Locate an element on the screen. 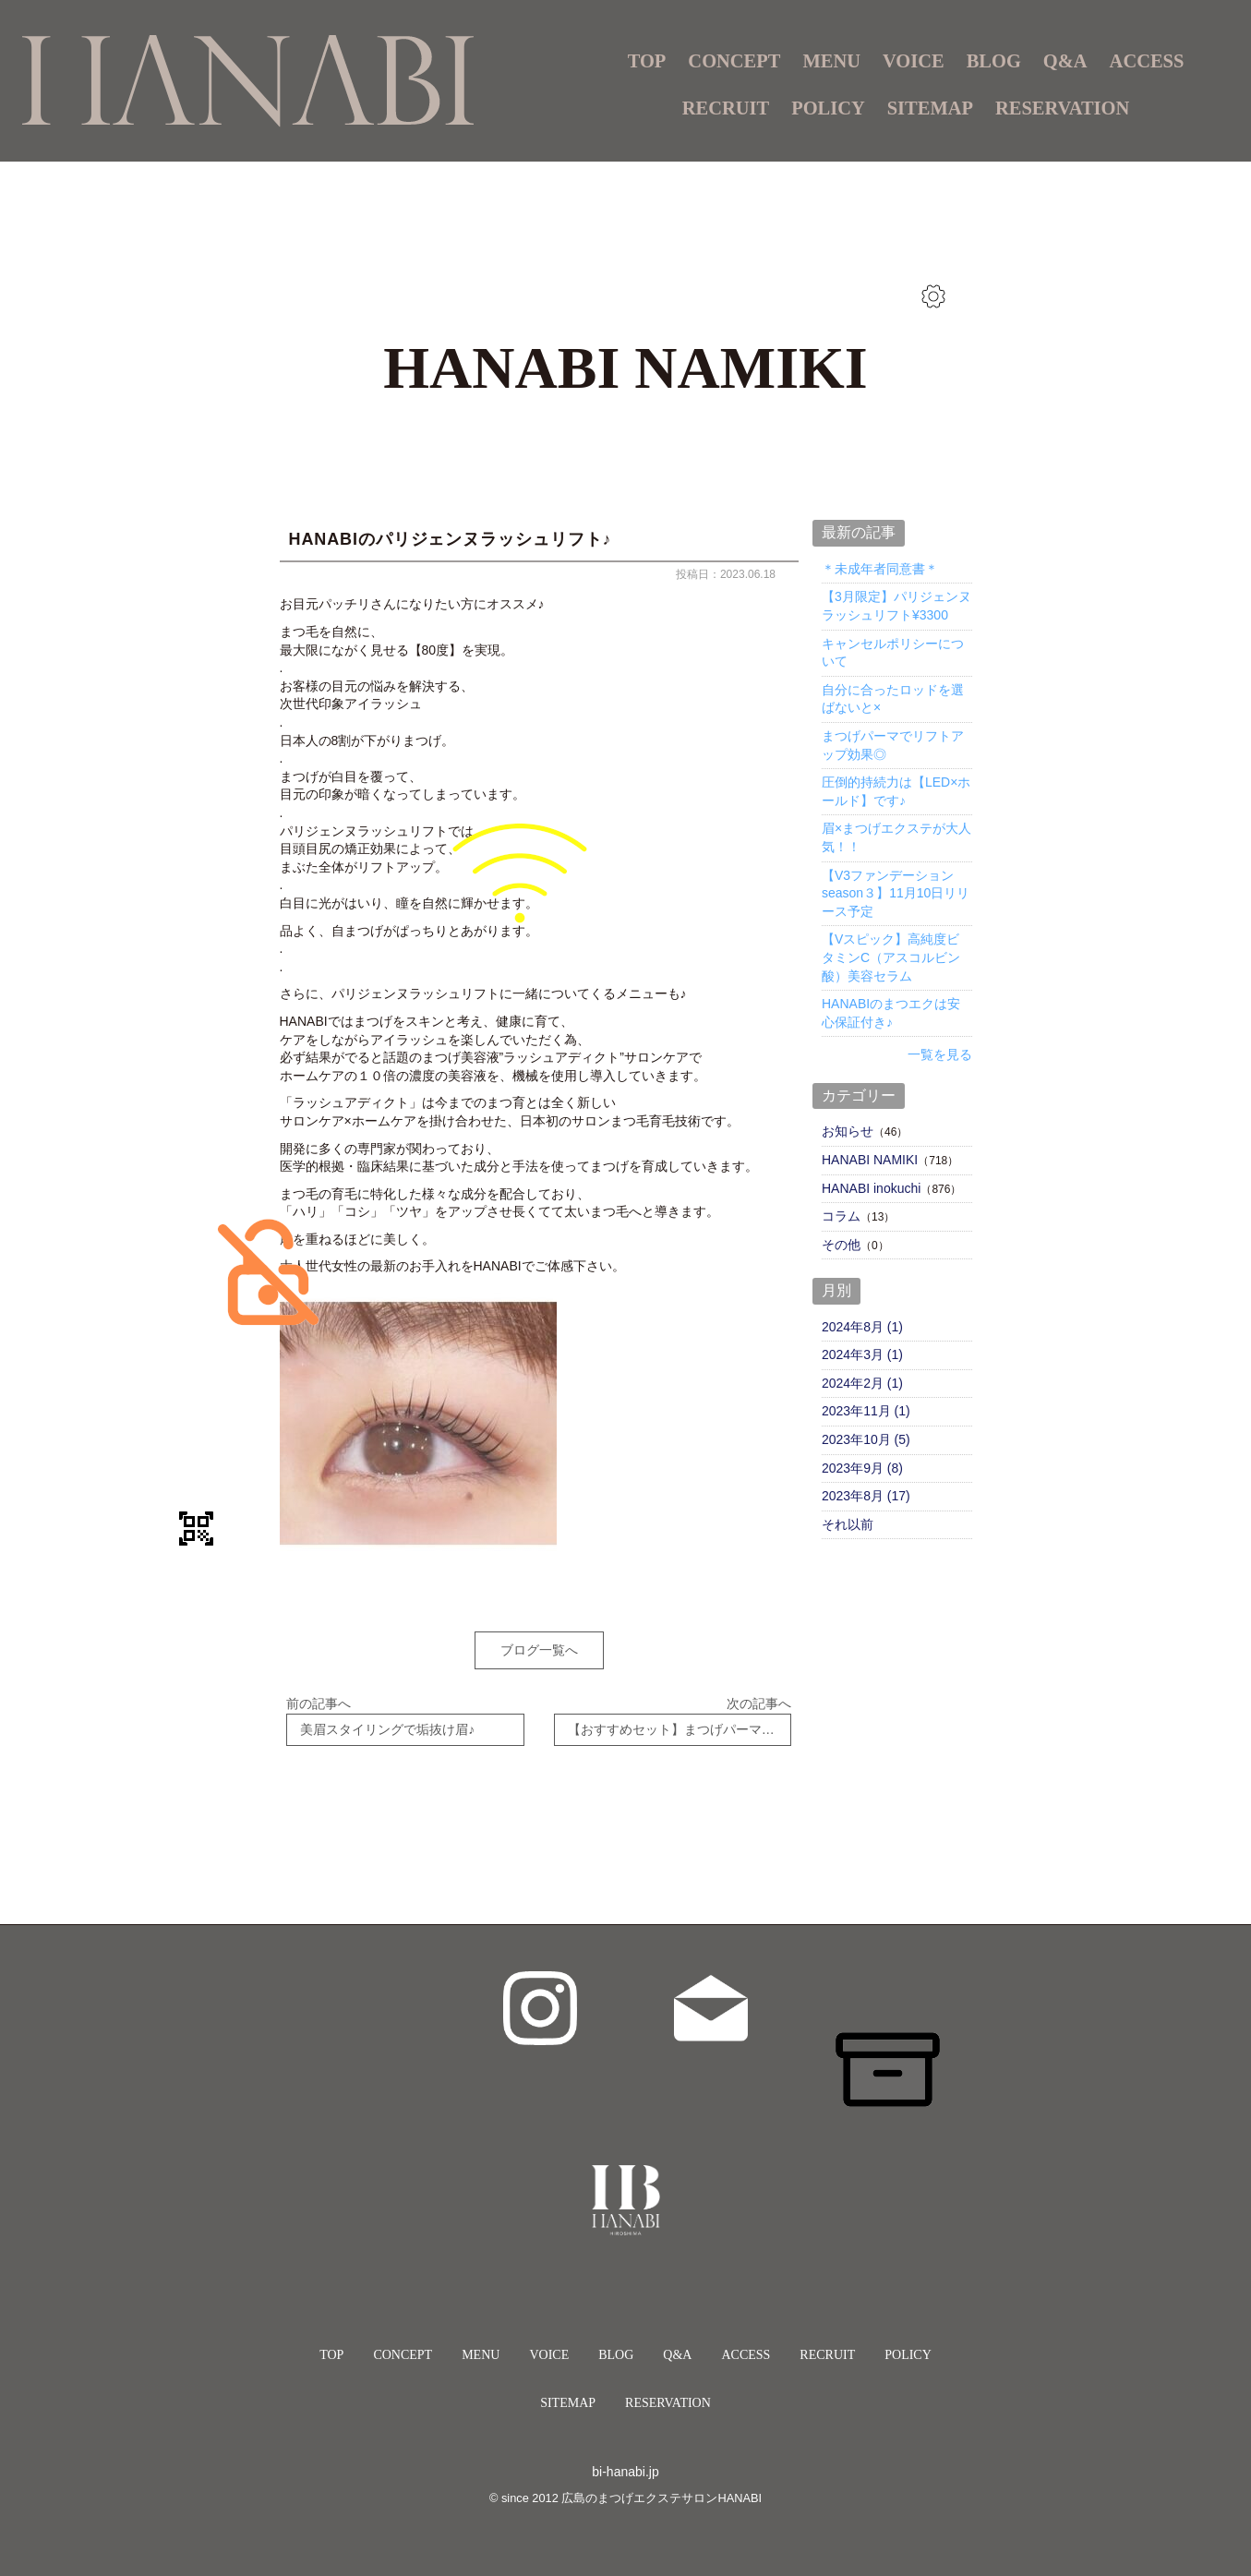  indicates strong wifi signal strength is located at coordinates (520, 871).